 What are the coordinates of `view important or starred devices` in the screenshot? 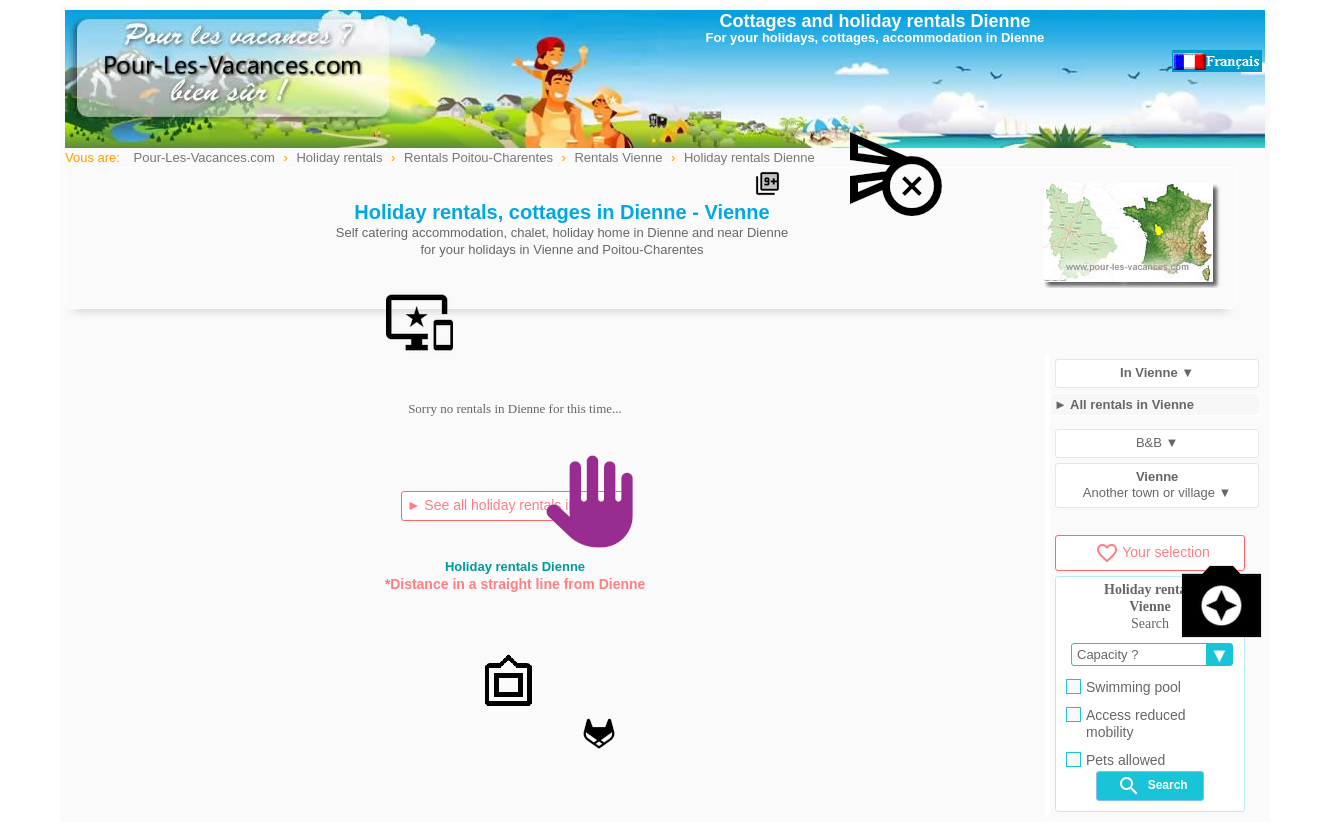 It's located at (419, 322).